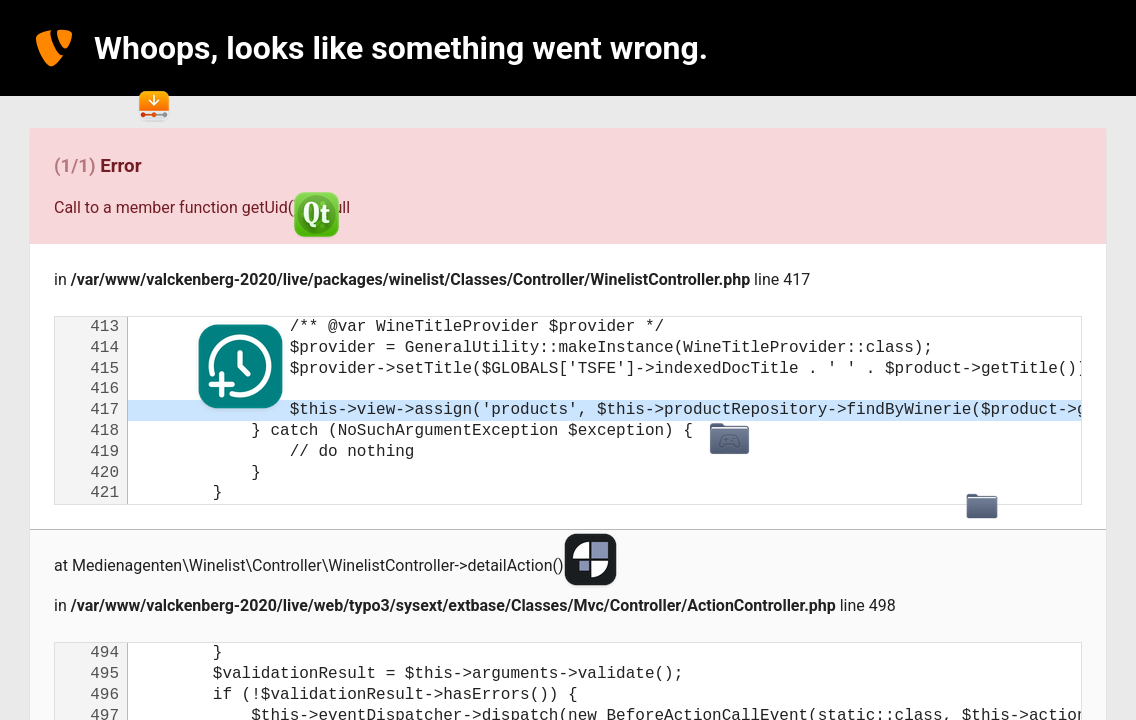 The image size is (1136, 720). Describe the element at coordinates (982, 506) in the screenshot. I see `open folder to view contents` at that location.